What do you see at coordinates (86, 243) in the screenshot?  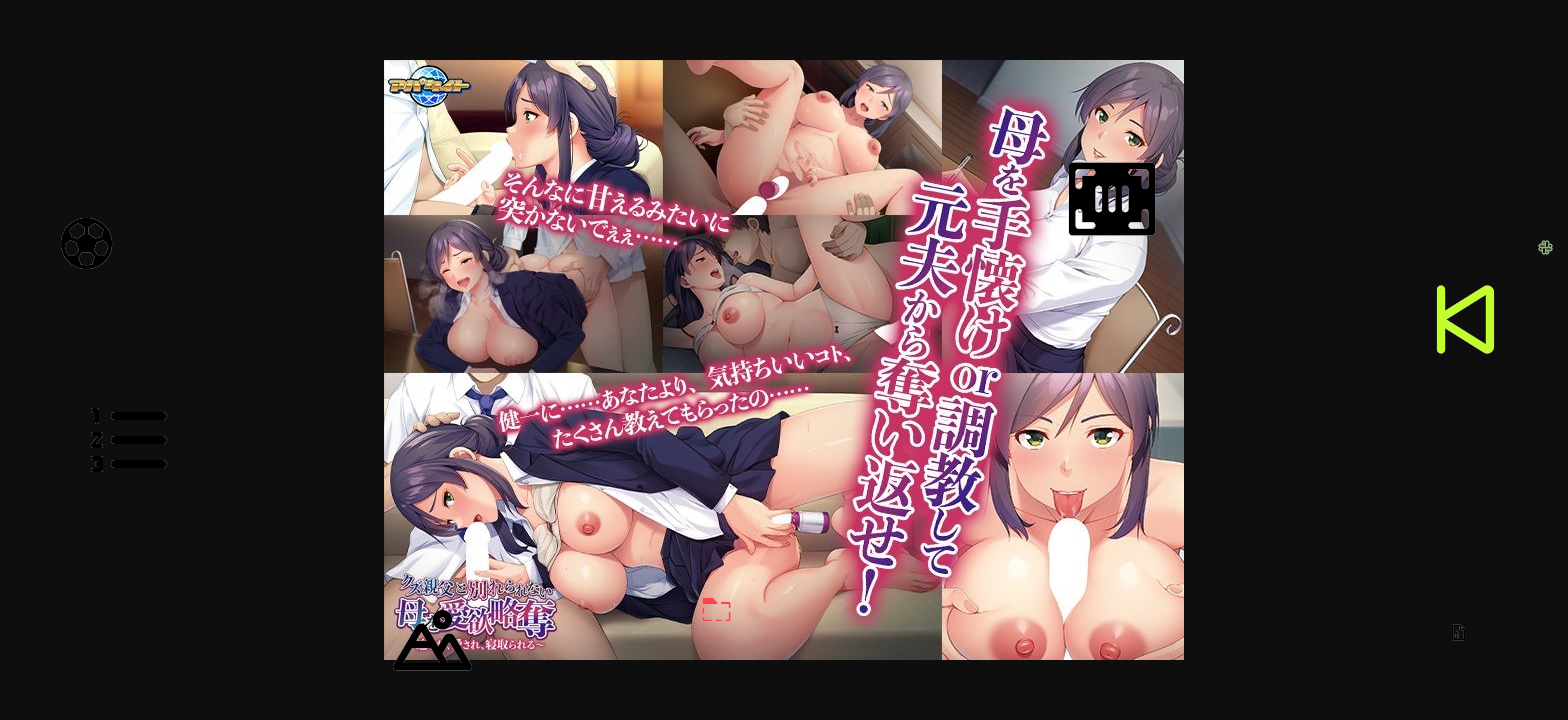 I see `access soccer or football-related content` at bounding box center [86, 243].